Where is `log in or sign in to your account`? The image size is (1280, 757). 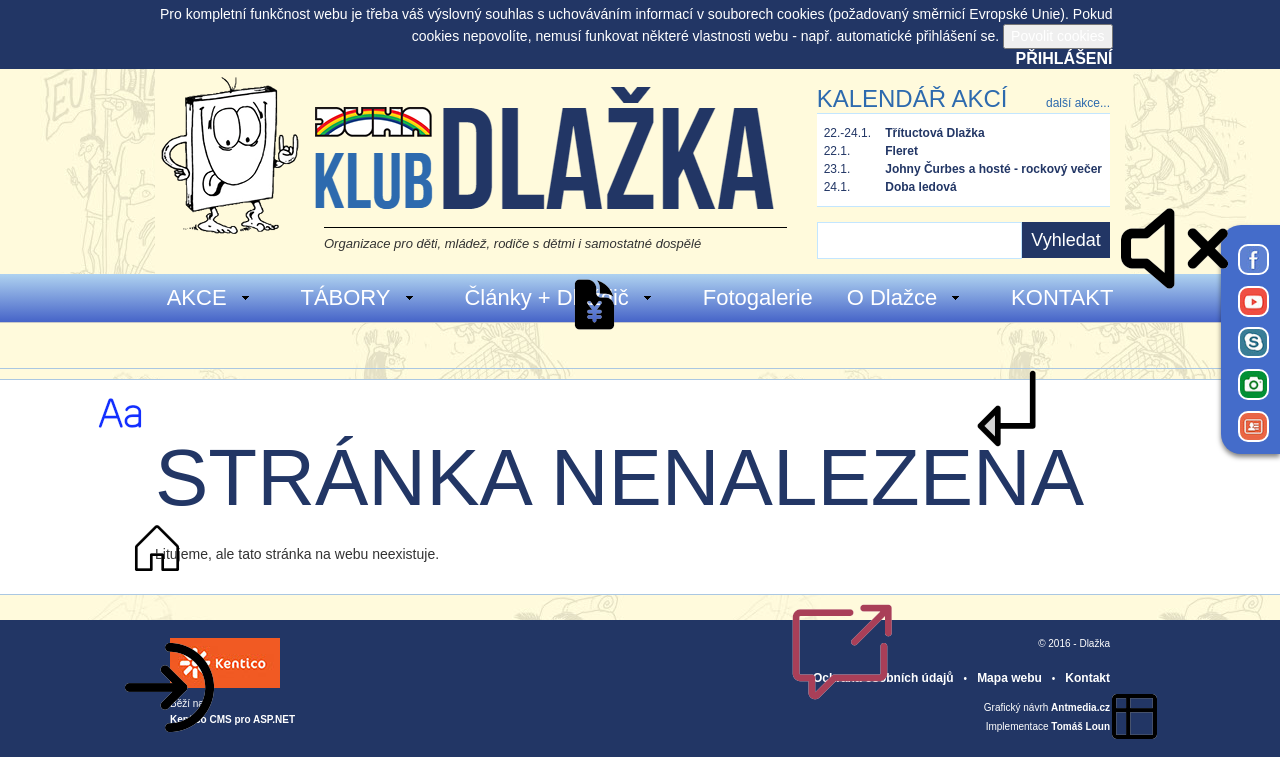
log in or sign in to your account is located at coordinates (169, 687).